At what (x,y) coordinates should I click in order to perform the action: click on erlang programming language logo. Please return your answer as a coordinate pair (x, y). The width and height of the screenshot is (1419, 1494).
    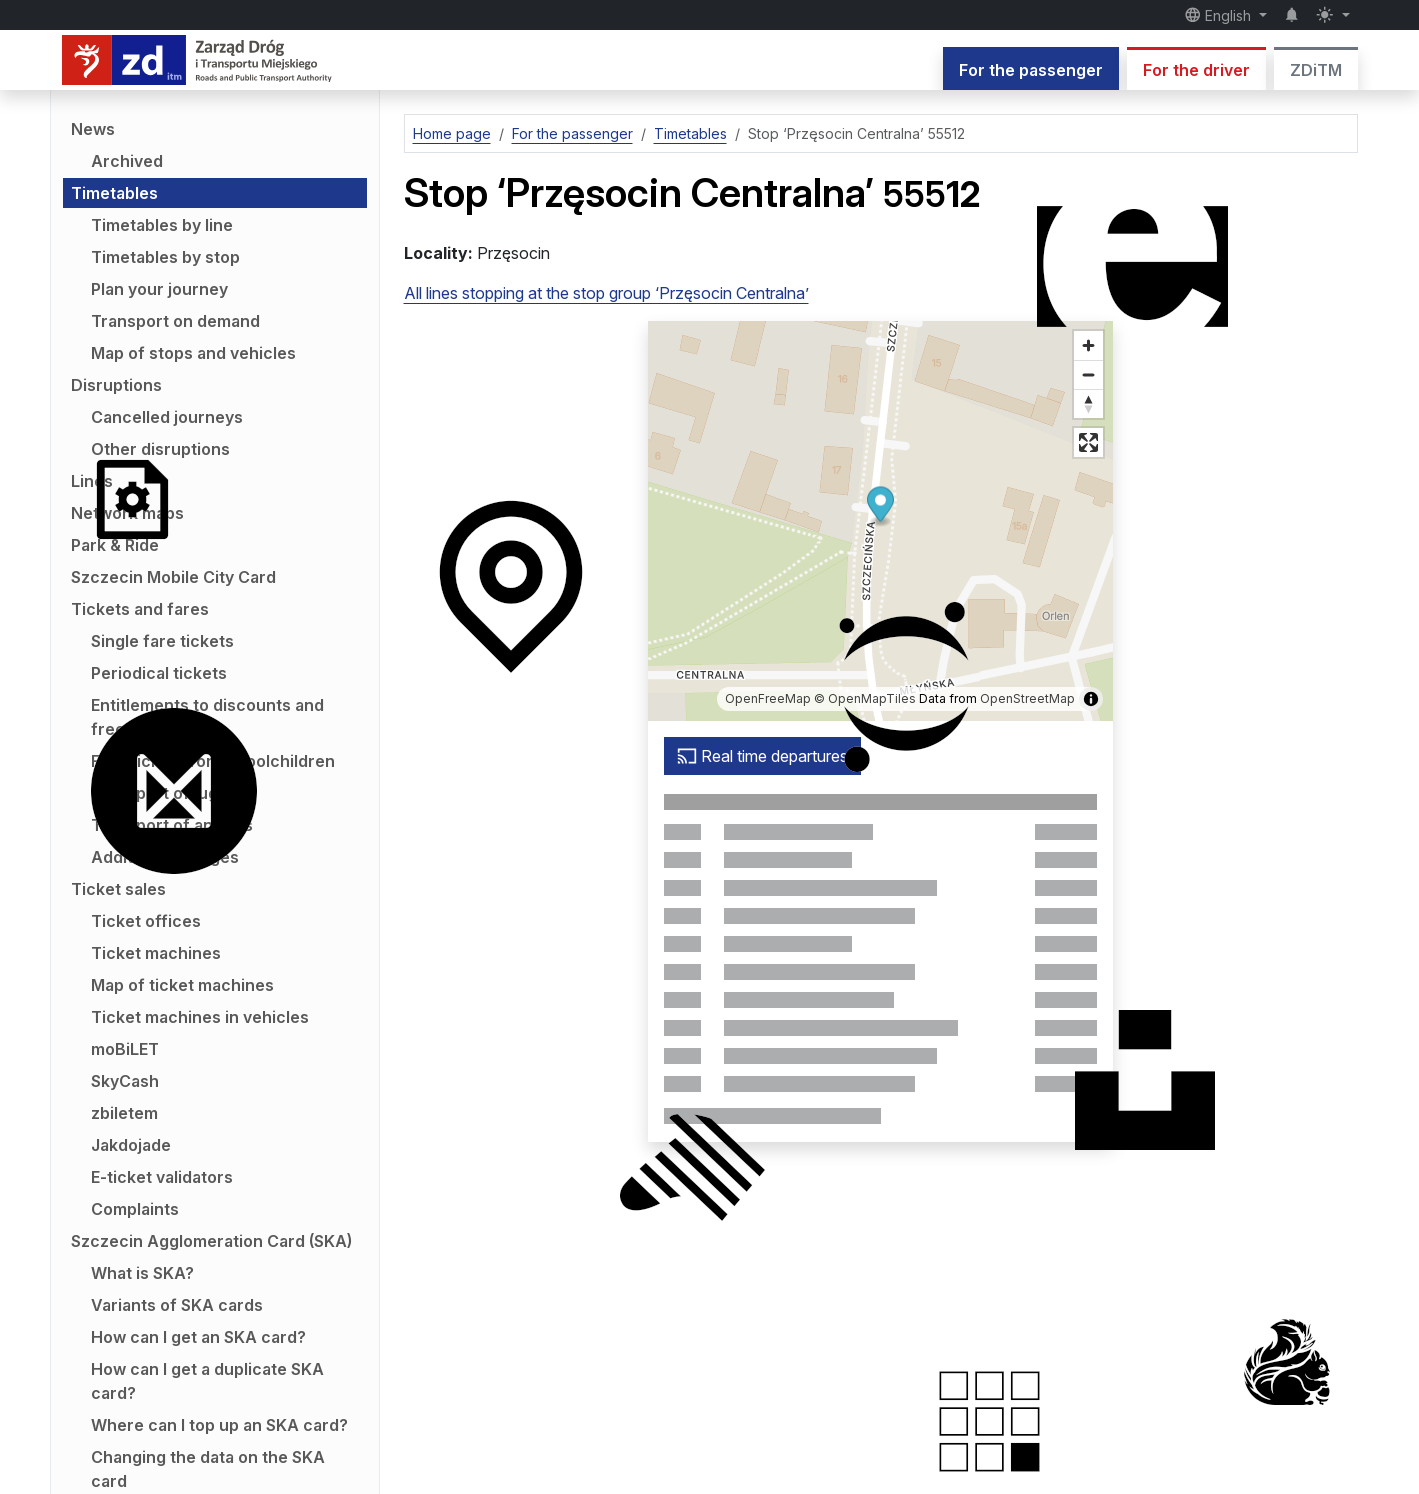
    Looking at the image, I should click on (1132, 266).